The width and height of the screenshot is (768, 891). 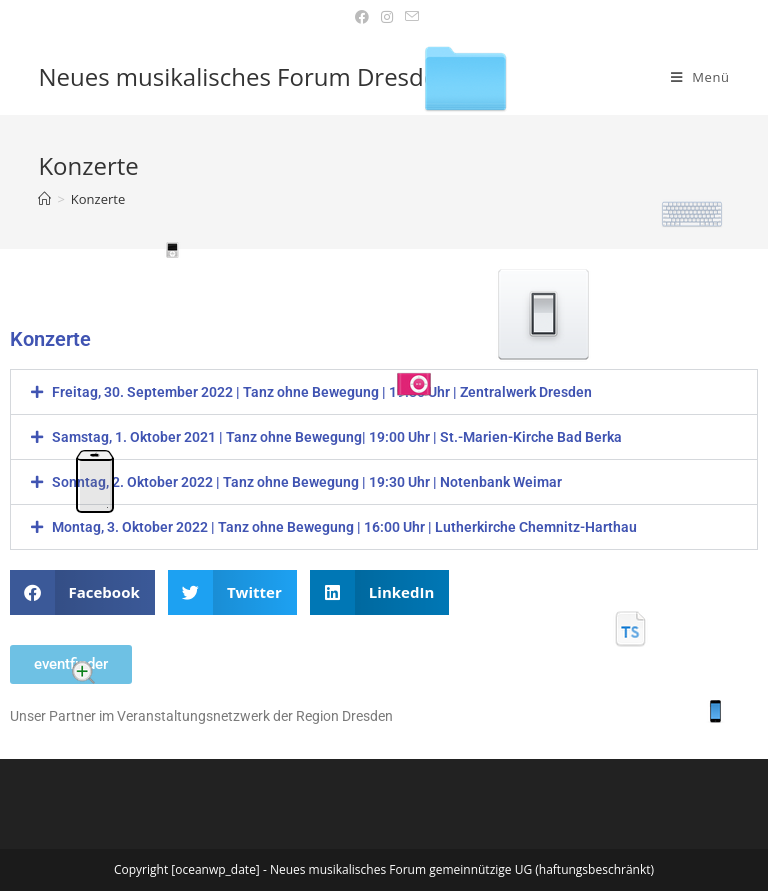 What do you see at coordinates (543, 314) in the screenshot?
I see `access general system settings` at bounding box center [543, 314].